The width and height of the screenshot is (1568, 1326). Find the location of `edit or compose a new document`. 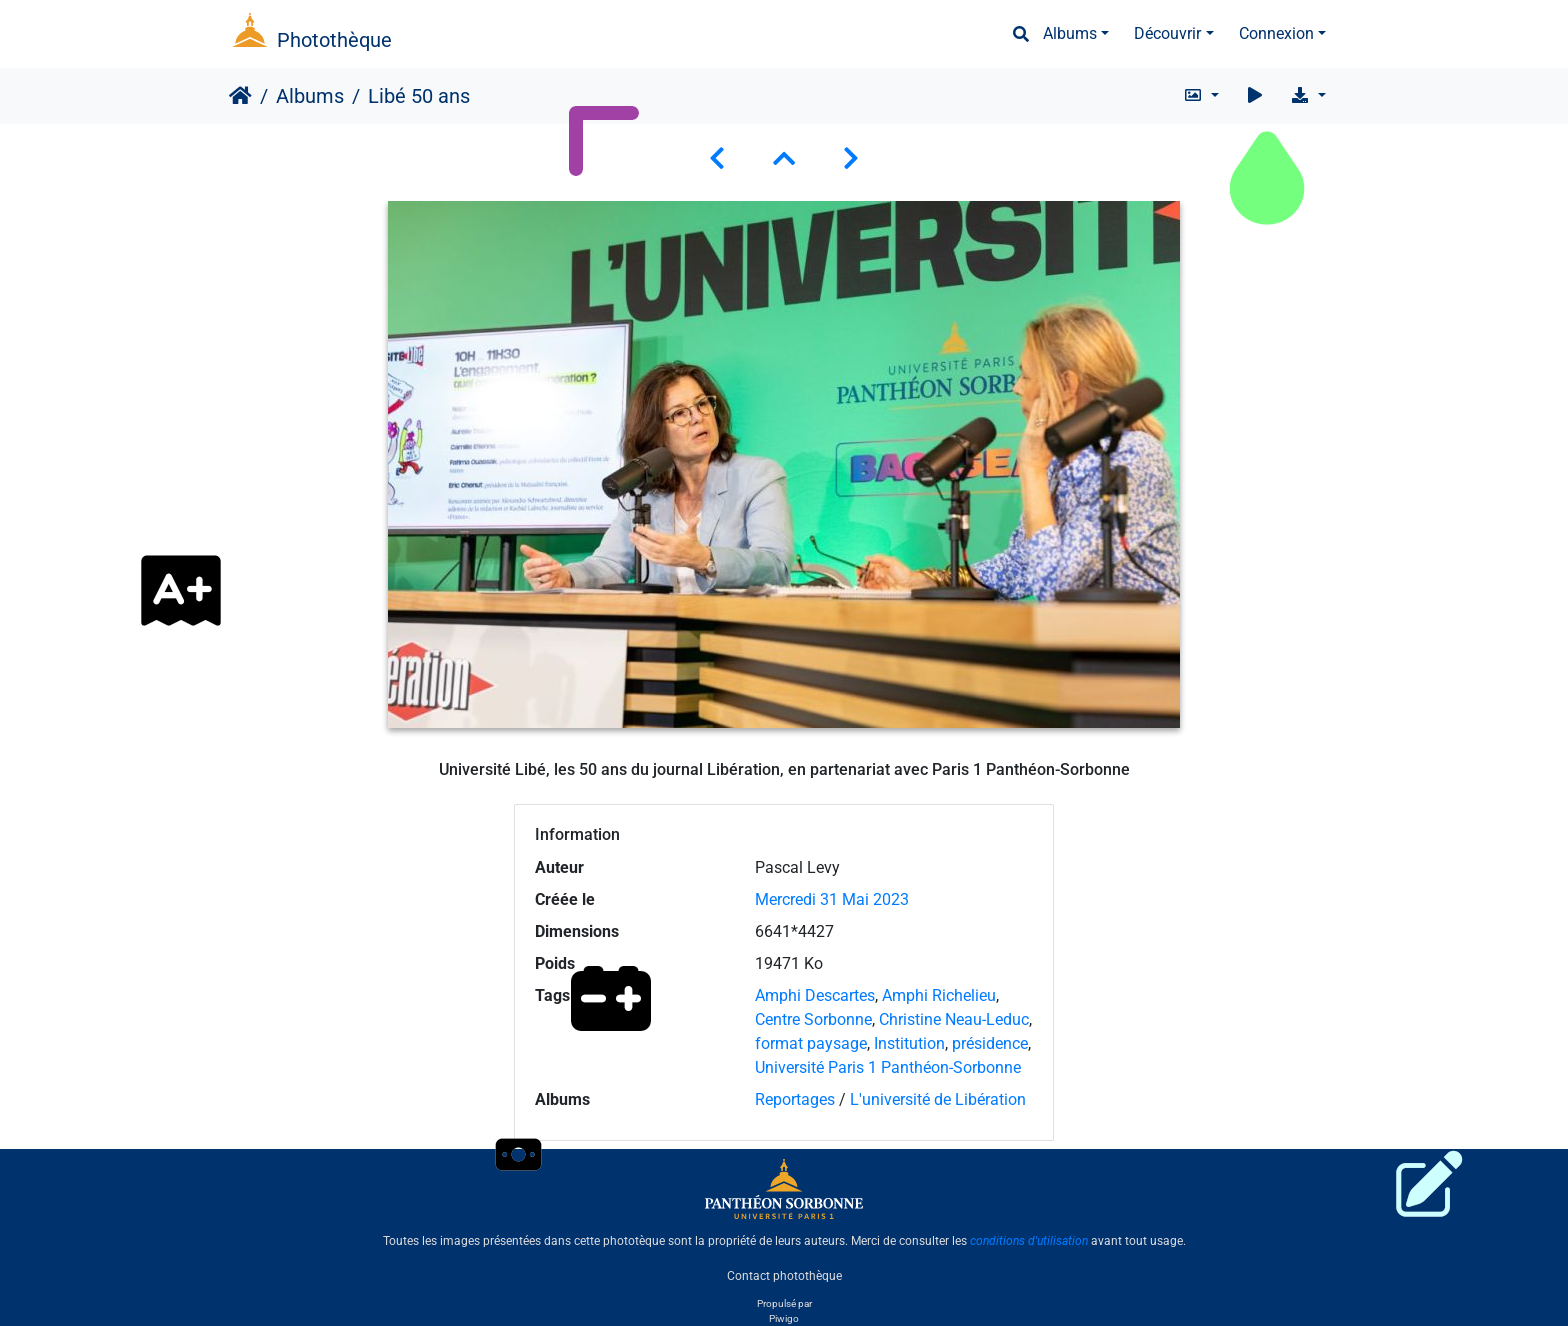

edit or compose a new document is located at coordinates (1428, 1185).